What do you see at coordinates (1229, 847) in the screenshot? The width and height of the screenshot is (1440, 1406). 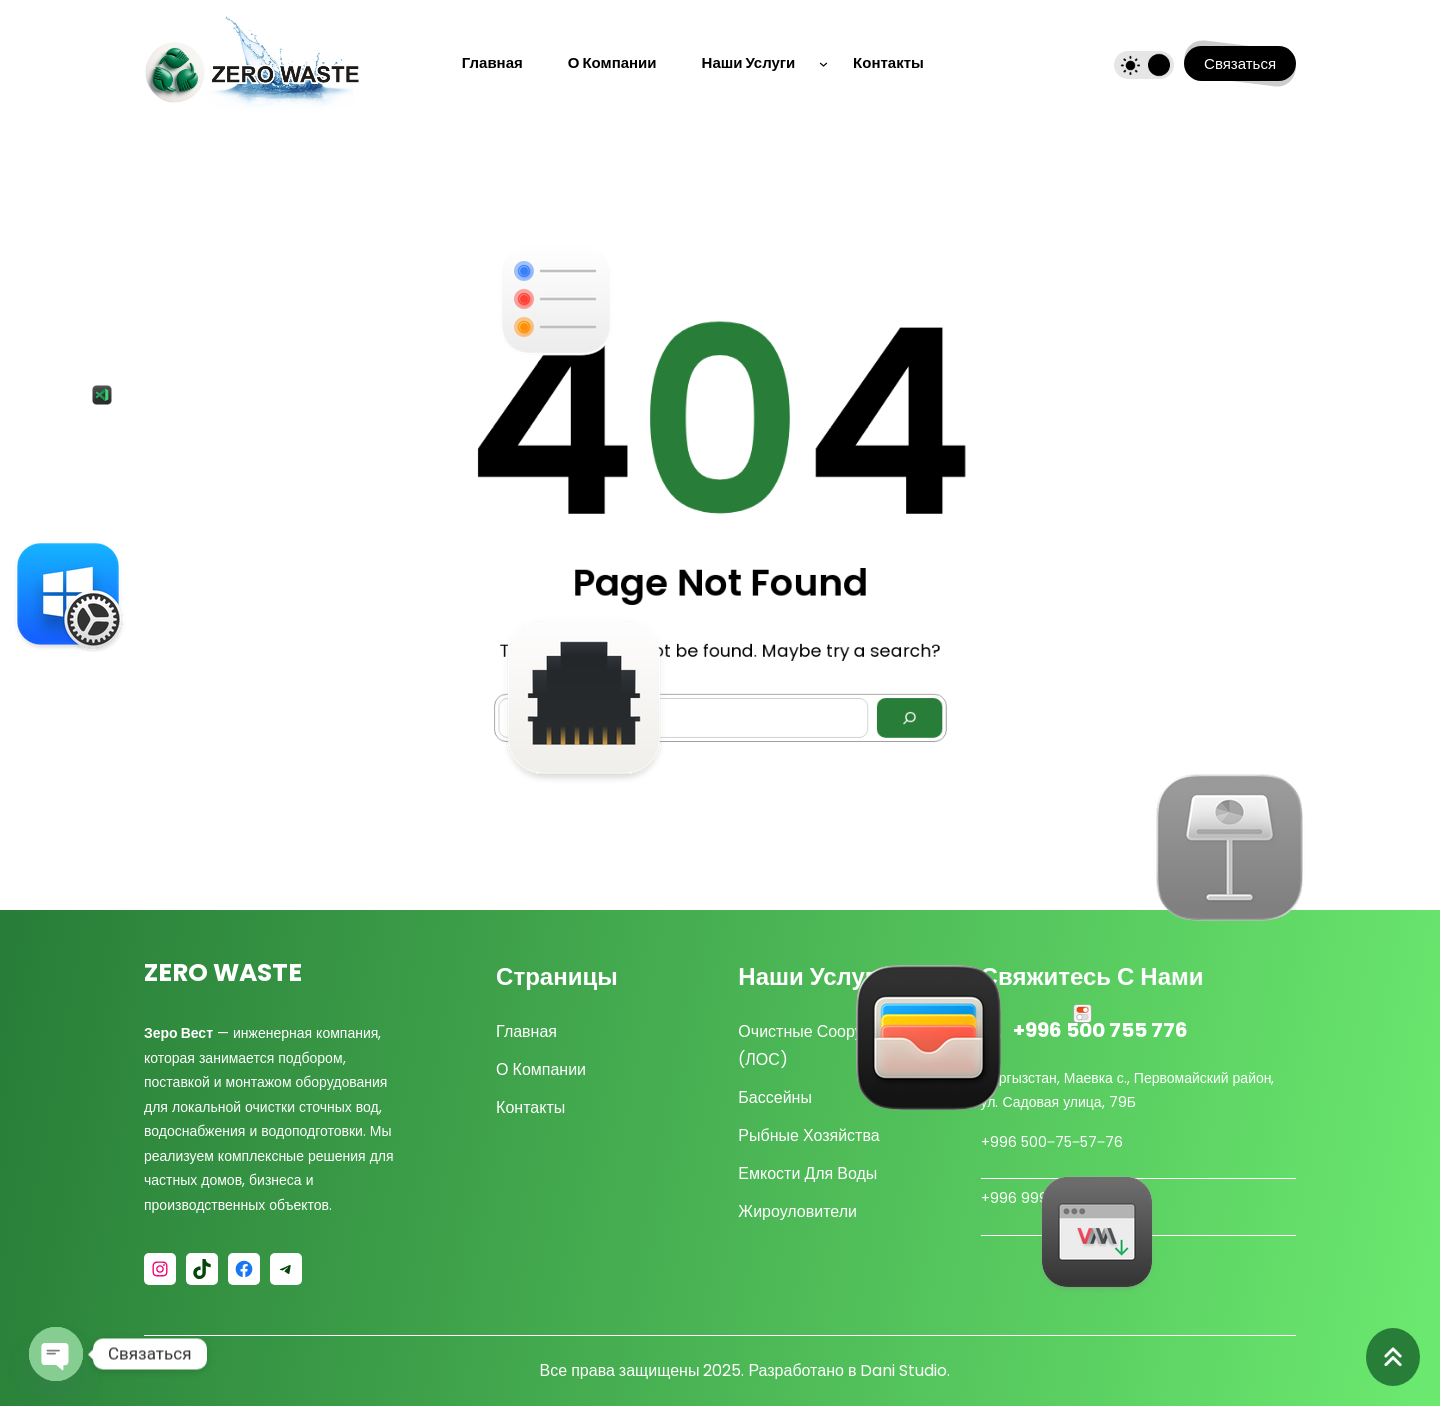 I see `open Keynote to create or edit presentations` at bounding box center [1229, 847].